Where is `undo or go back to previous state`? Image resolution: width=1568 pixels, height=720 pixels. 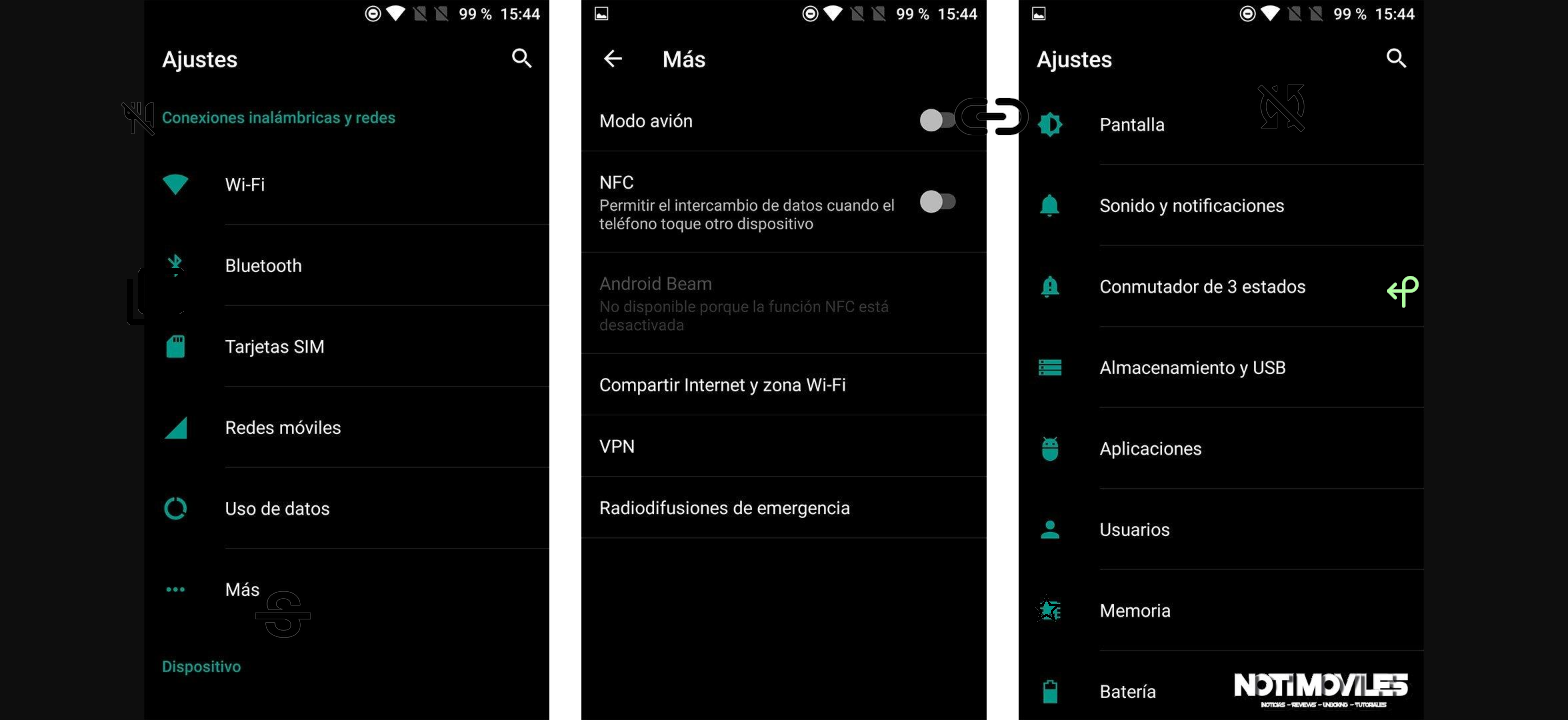
undo or go back to previous state is located at coordinates (1402, 291).